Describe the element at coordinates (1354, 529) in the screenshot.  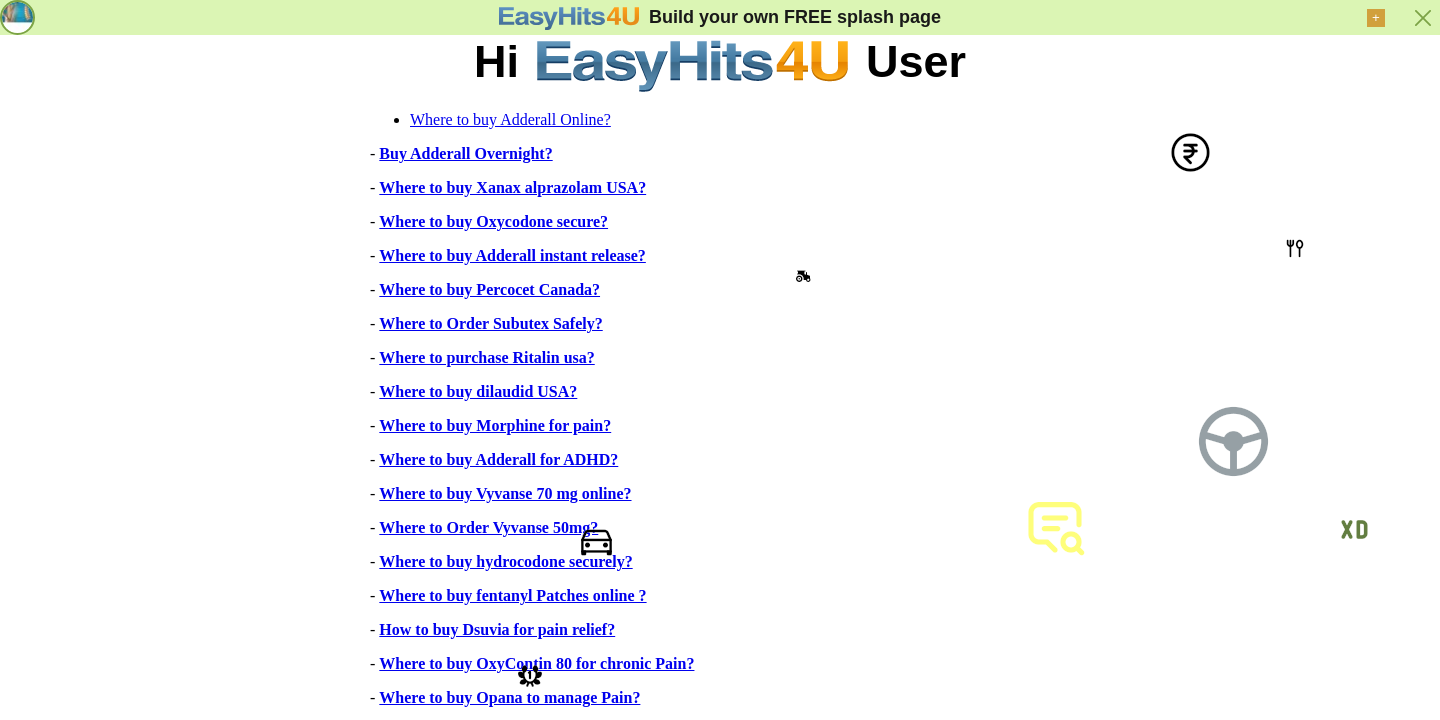
I see `open Adobe XD design file` at that location.